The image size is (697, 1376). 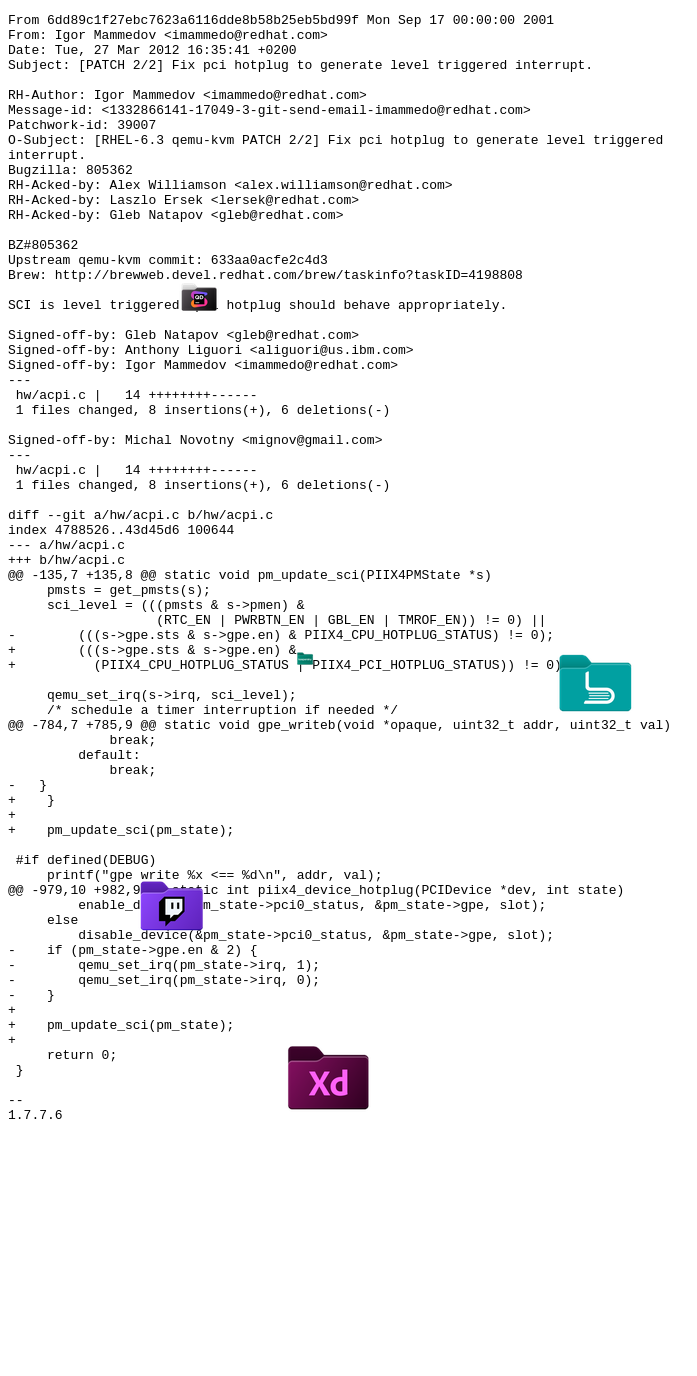 I want to click on folder containing JetBrains Qodana project files, so click(x=199, y=298).